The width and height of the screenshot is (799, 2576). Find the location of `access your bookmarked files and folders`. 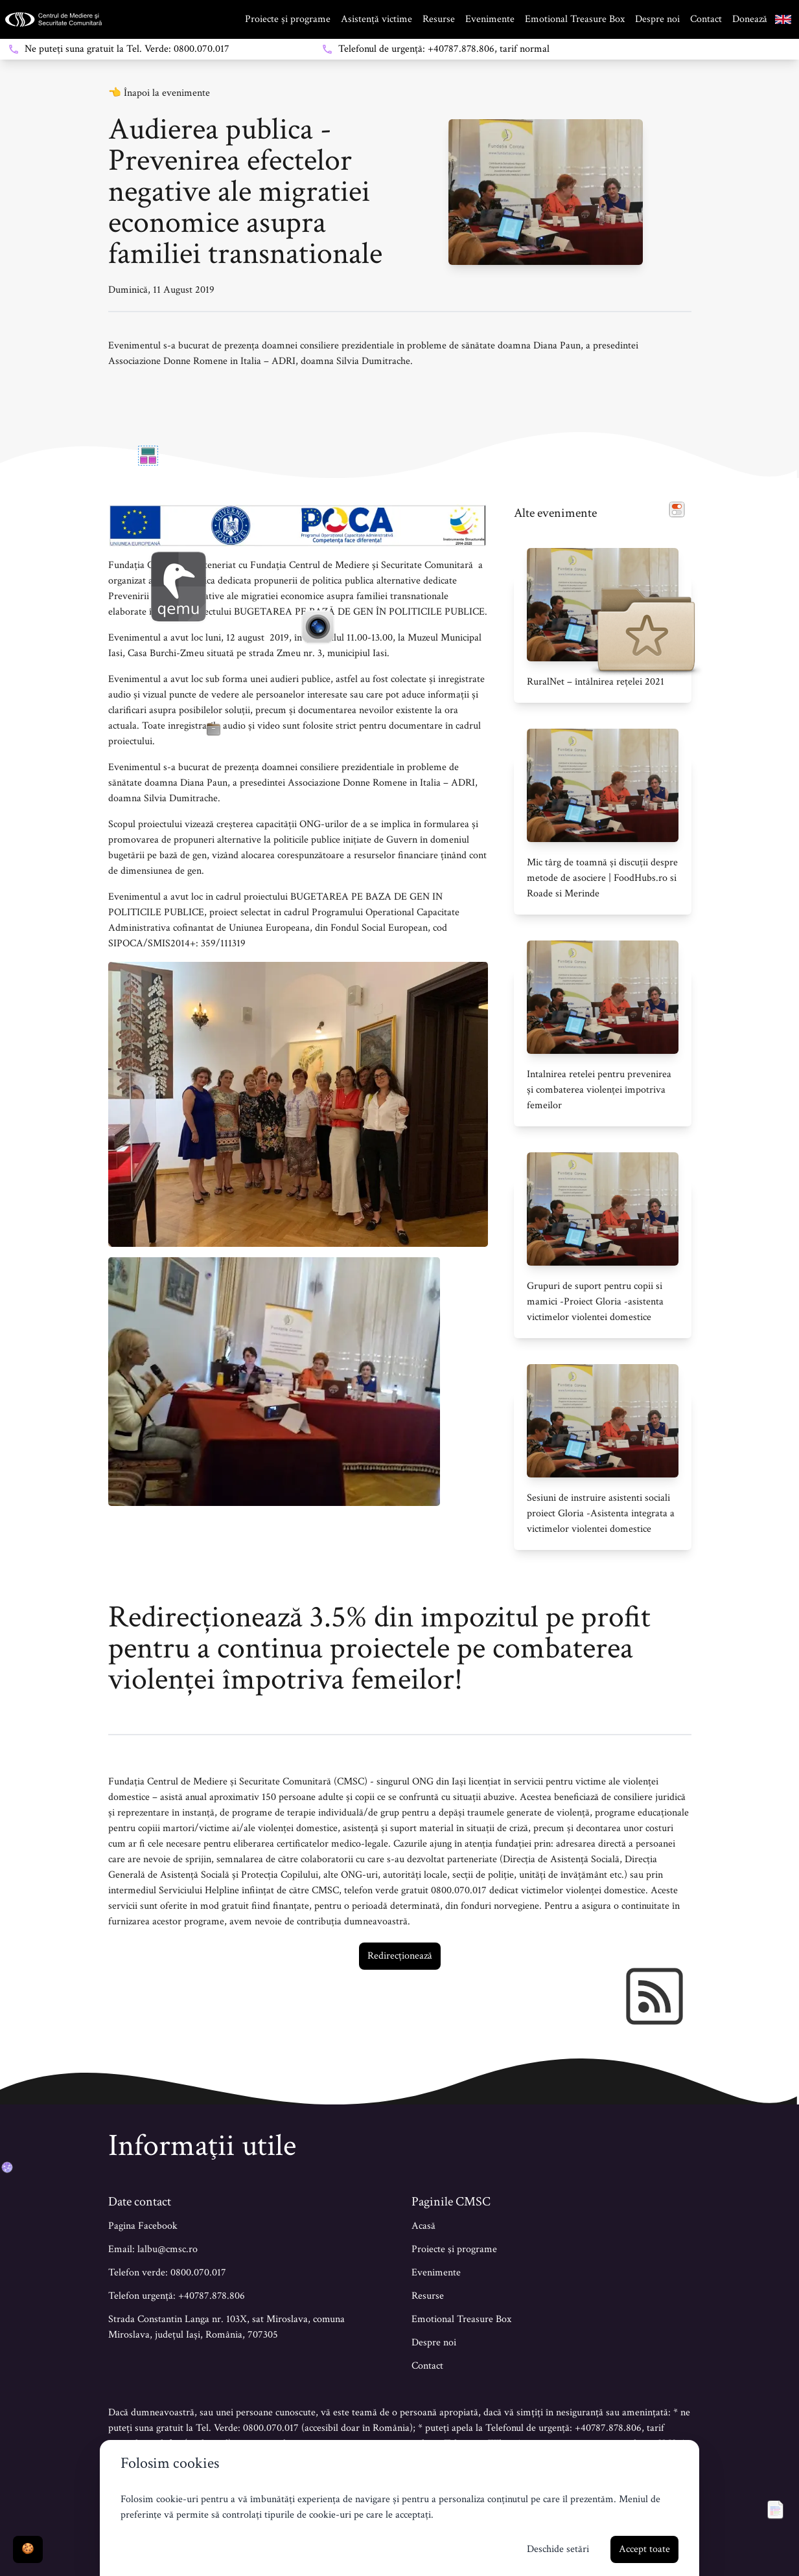

access your bookmarked files and folders is located at coordinates (646, 635).